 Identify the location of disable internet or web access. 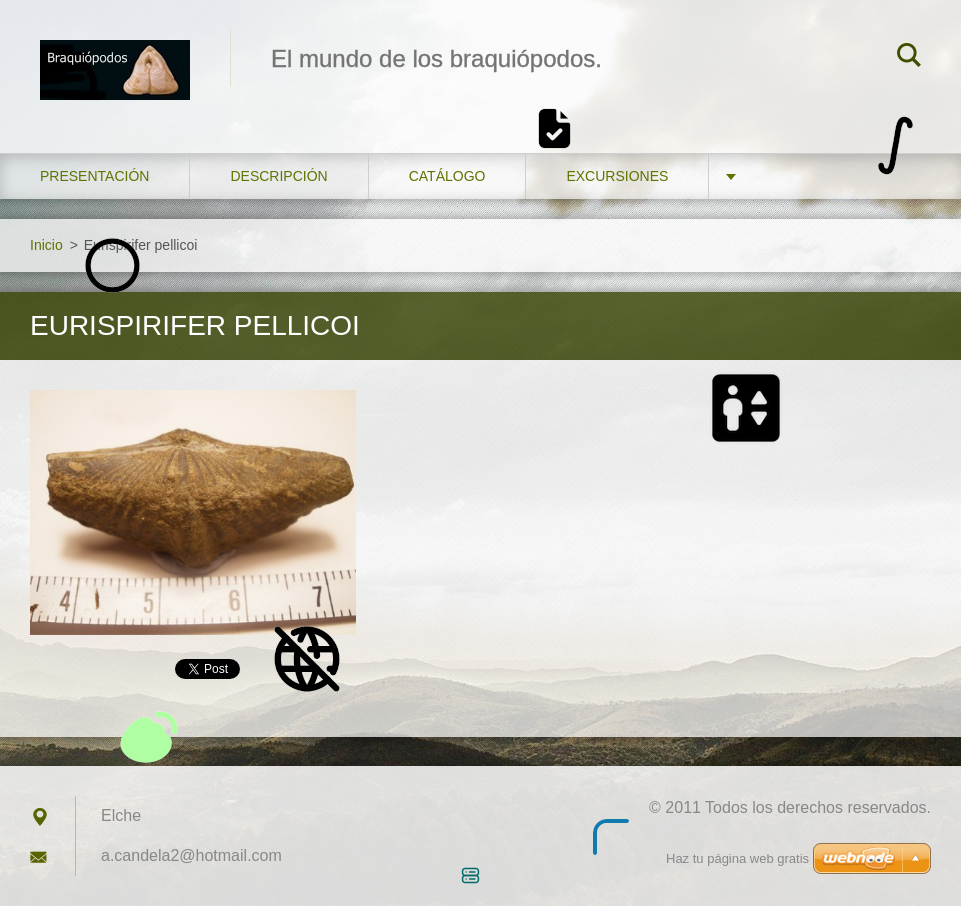
(307, 659).